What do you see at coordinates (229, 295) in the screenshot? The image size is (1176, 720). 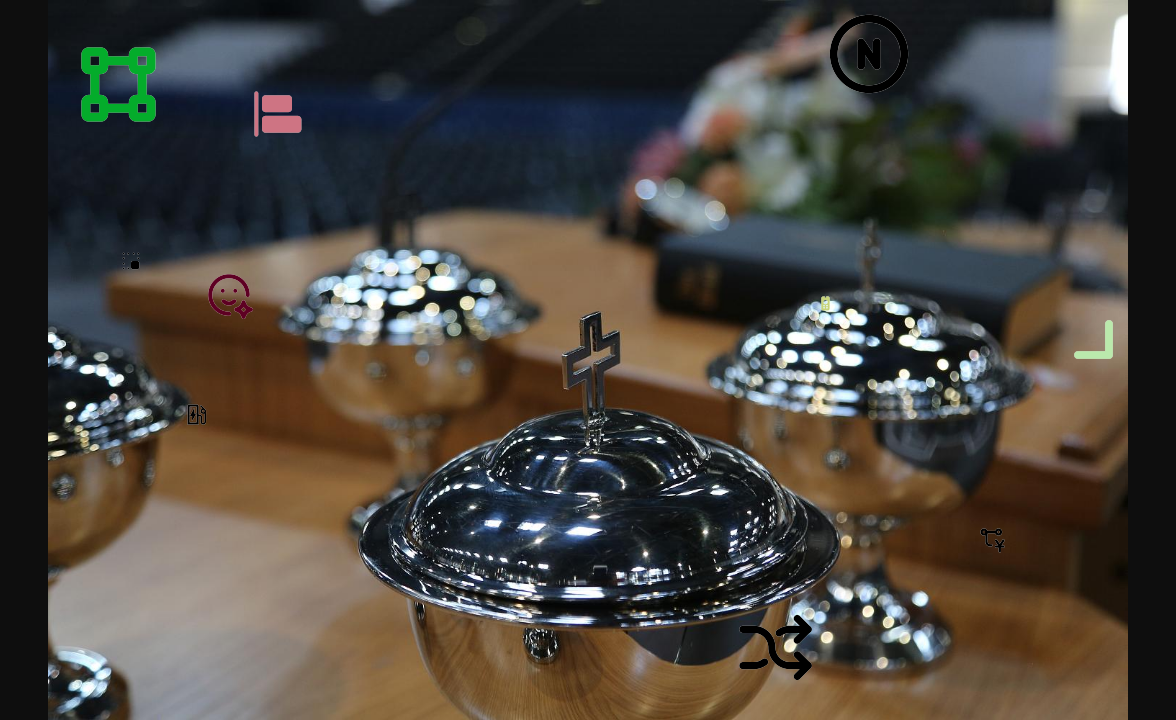 I see `add a reaction or emoji` at bounding box center [229, 295].